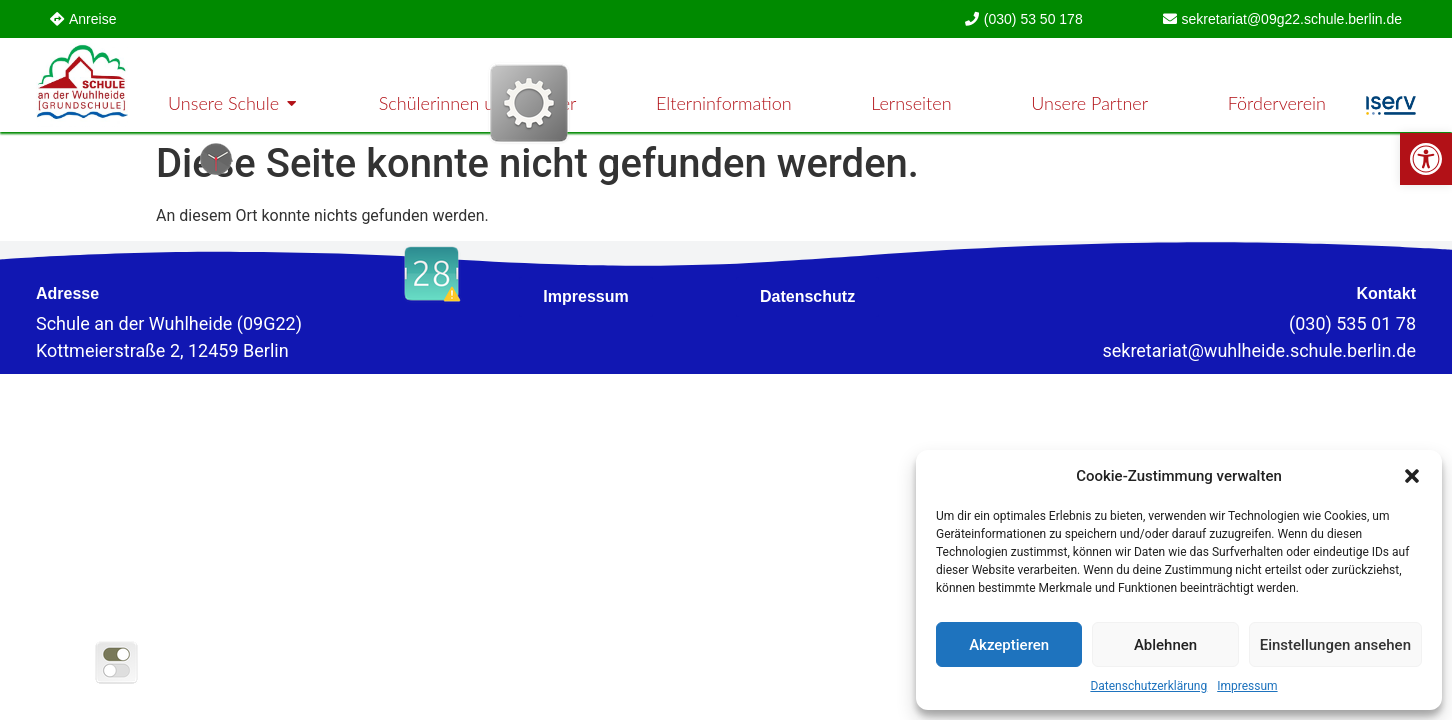  I want to click on indicates an upcoming appointment or event, so click(431, 273).